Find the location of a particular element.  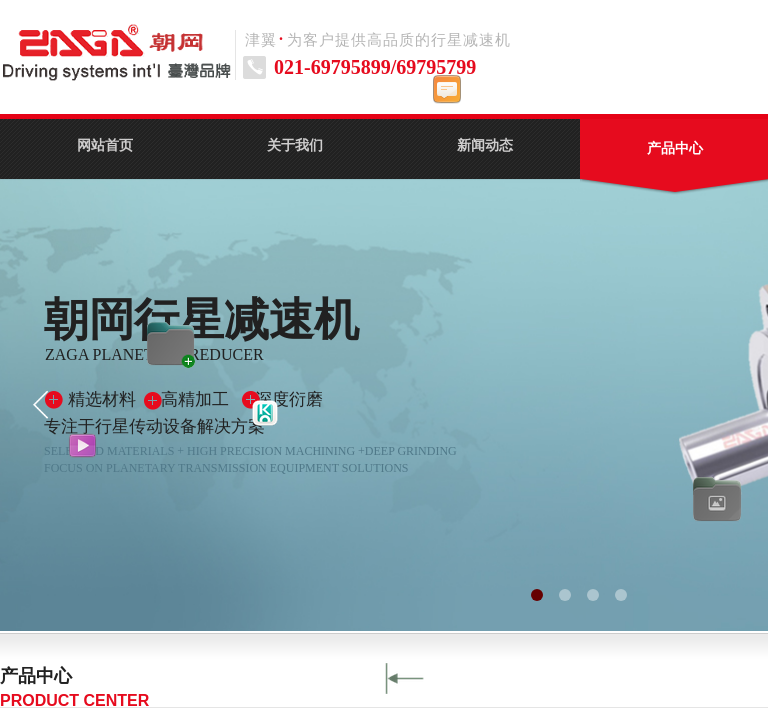

open your pictures folder is located at coordinates (717, 499).